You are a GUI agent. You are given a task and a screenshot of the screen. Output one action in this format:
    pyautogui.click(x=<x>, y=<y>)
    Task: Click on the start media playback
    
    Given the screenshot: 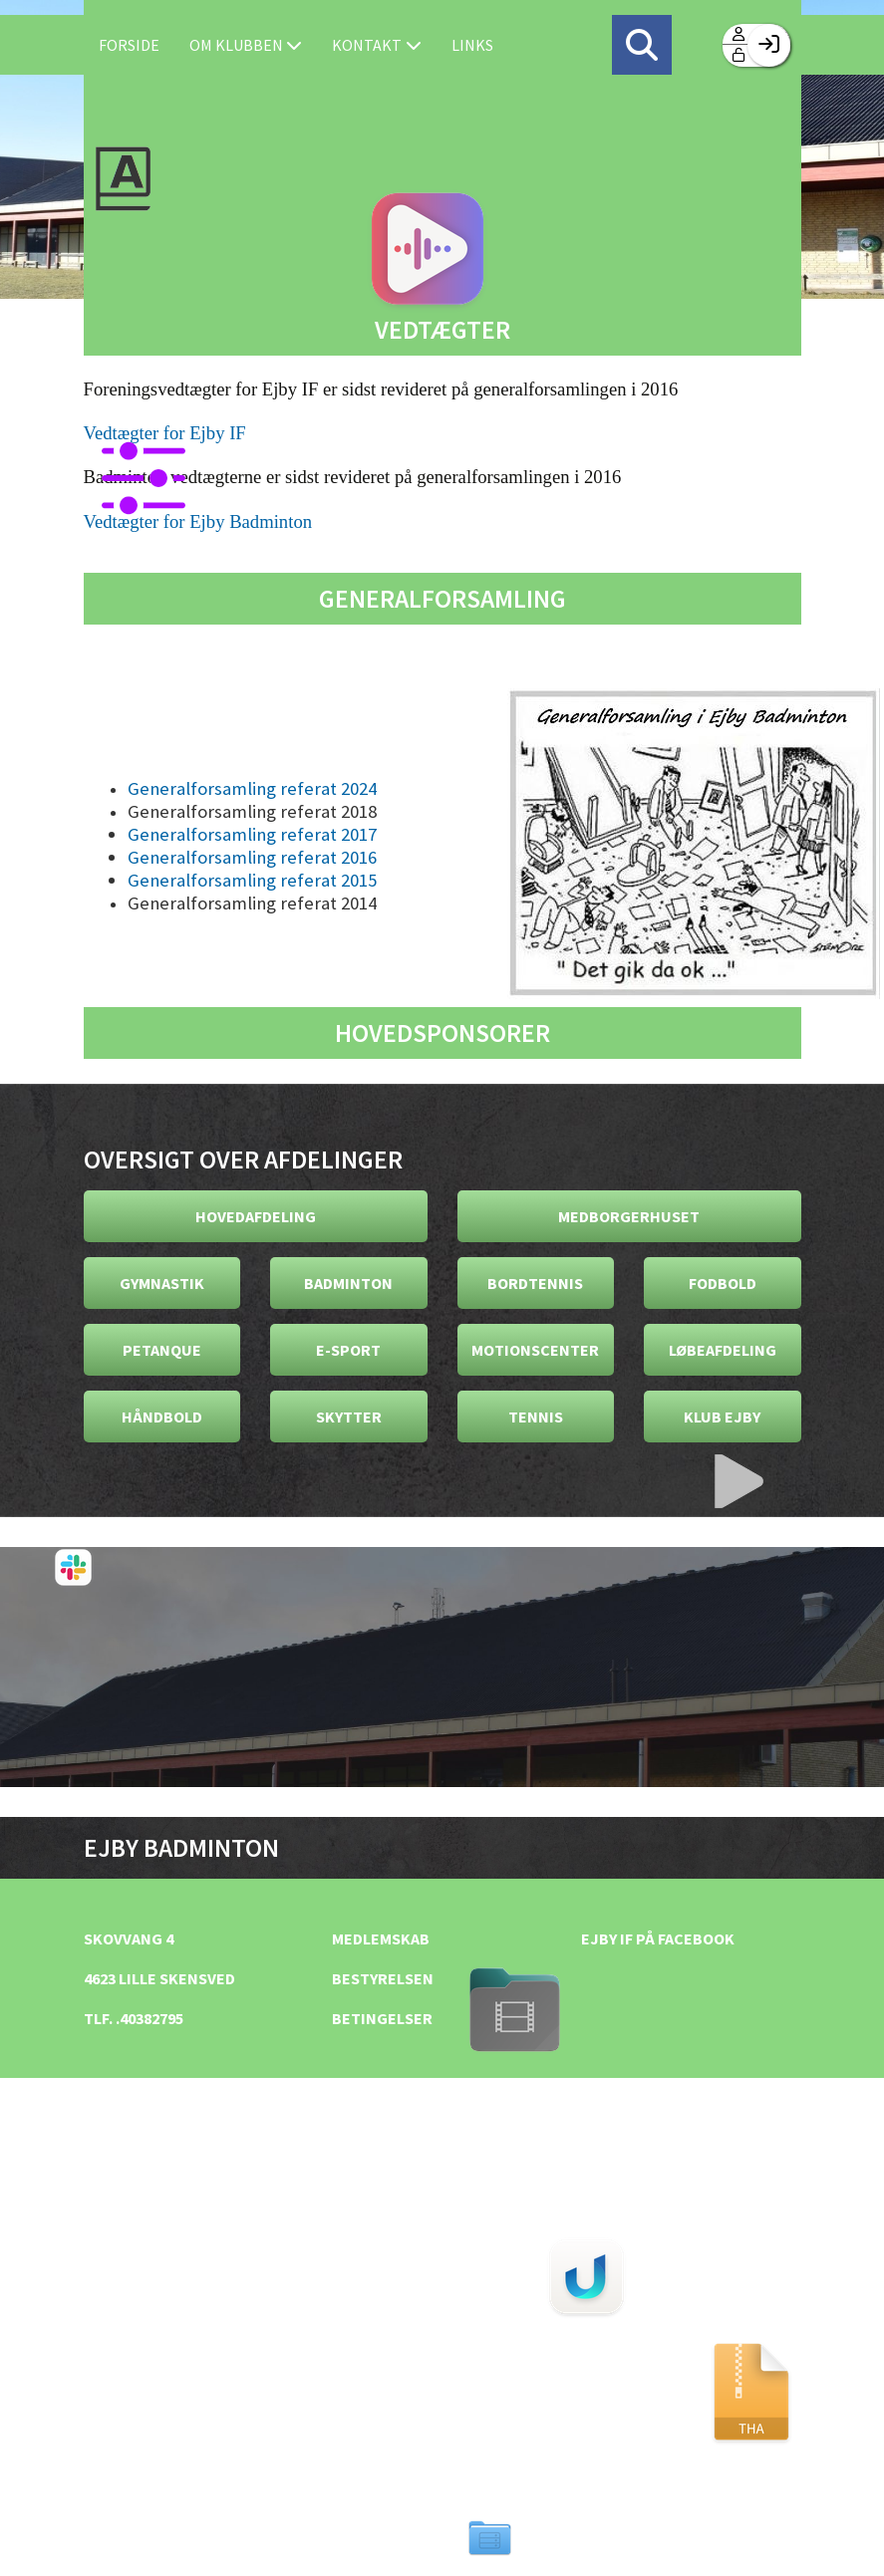 What is the action you would take?
    pyautogui.click(x=737, y=1481)
    